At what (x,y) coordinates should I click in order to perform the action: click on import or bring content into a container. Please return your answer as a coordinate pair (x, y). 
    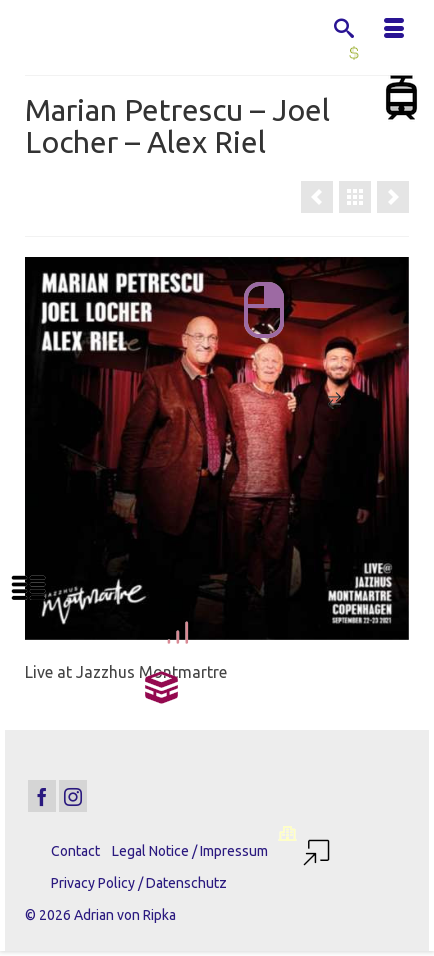
    Looking at the image, I should click on (316, 852).